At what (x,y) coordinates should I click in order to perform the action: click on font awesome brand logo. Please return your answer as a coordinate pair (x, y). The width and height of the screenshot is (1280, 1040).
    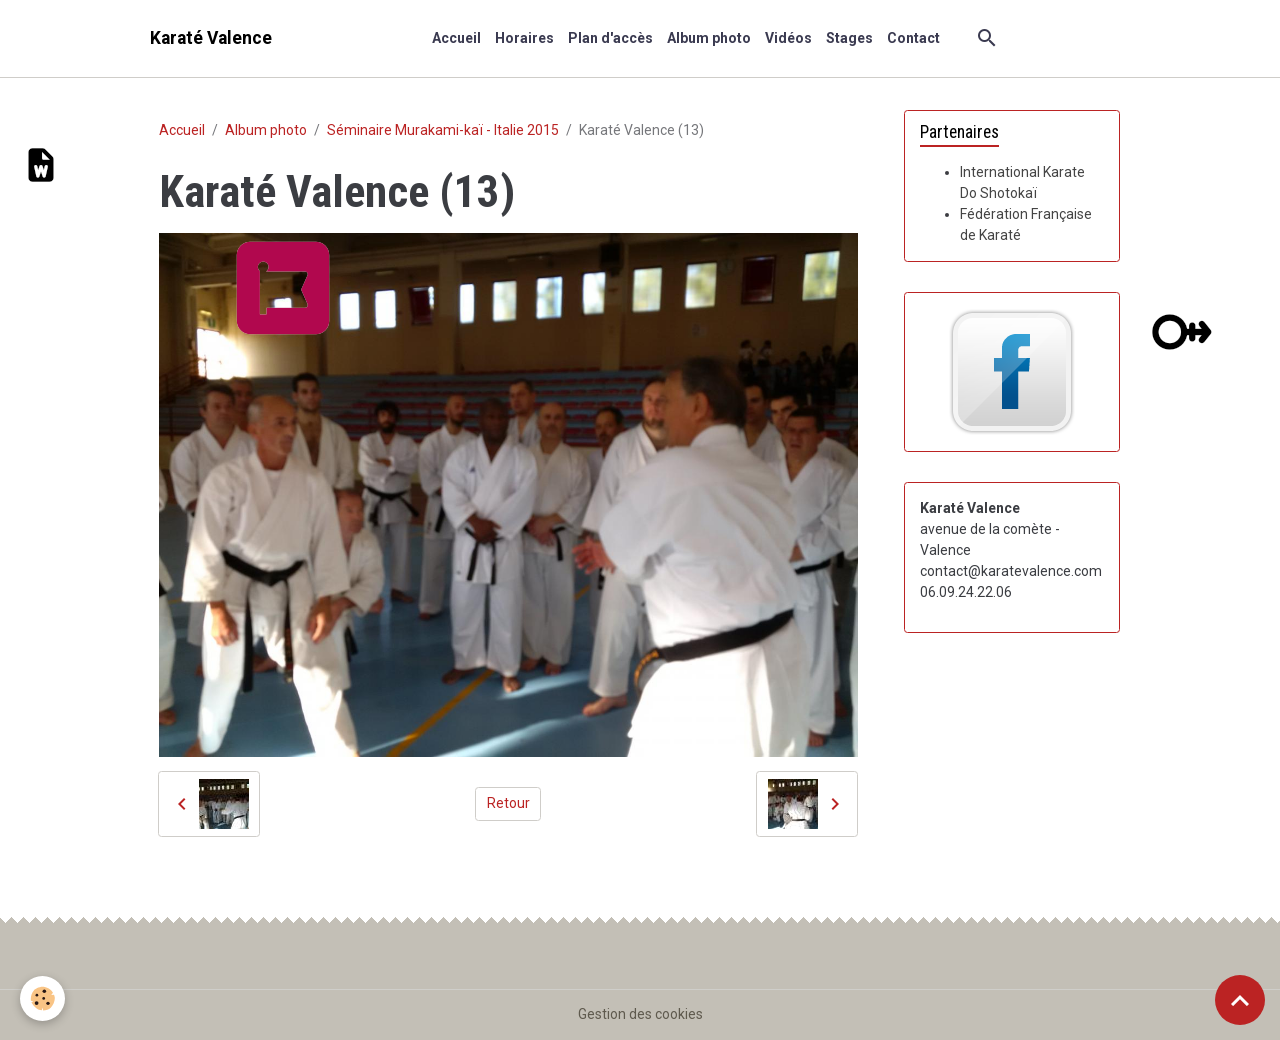
    Looking at the image, I should click on (283, 288).